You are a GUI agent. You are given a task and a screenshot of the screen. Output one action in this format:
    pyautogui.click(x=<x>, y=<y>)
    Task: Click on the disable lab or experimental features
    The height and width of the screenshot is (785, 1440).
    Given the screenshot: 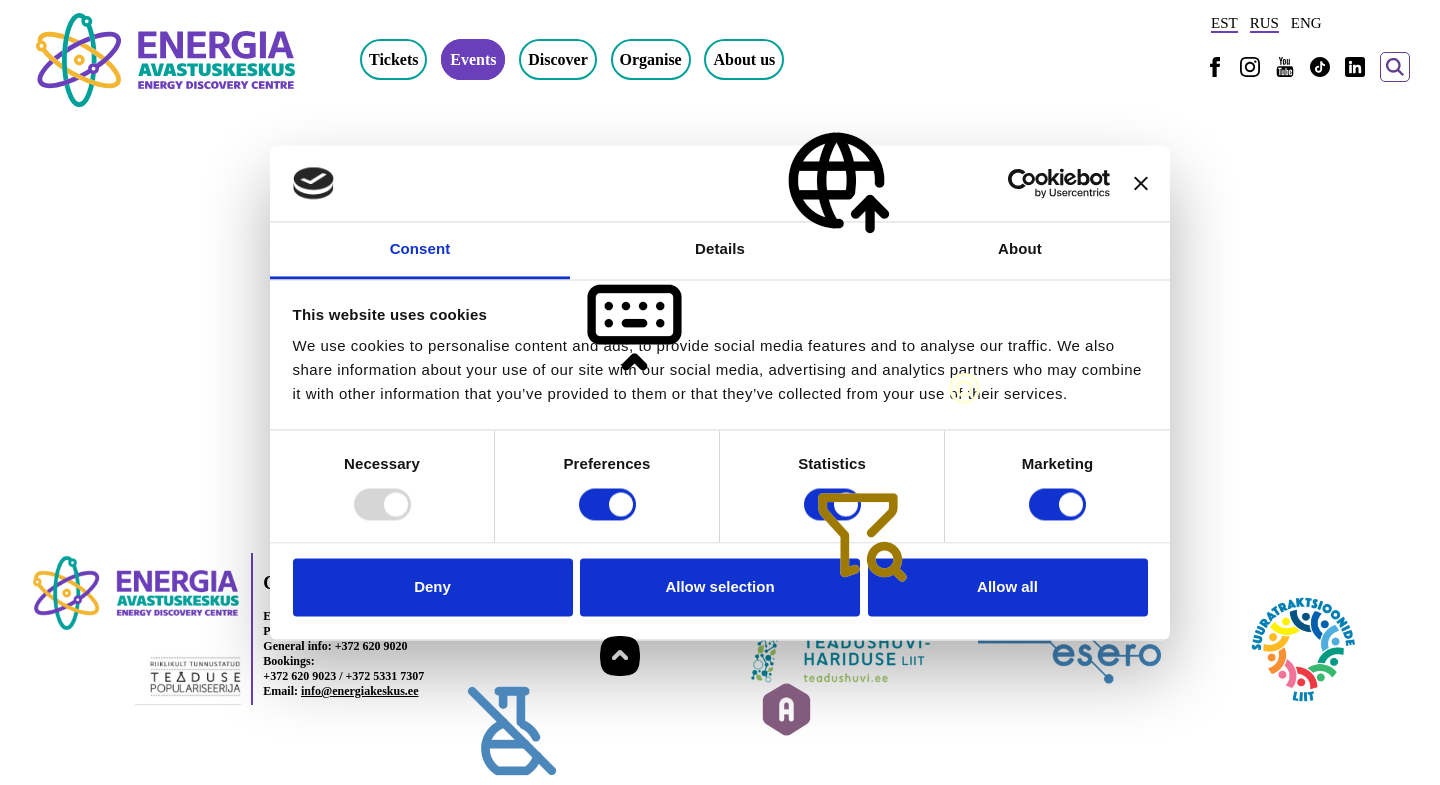 What is the action you would take?
    pyautogui.click(x=512, y=731)
    